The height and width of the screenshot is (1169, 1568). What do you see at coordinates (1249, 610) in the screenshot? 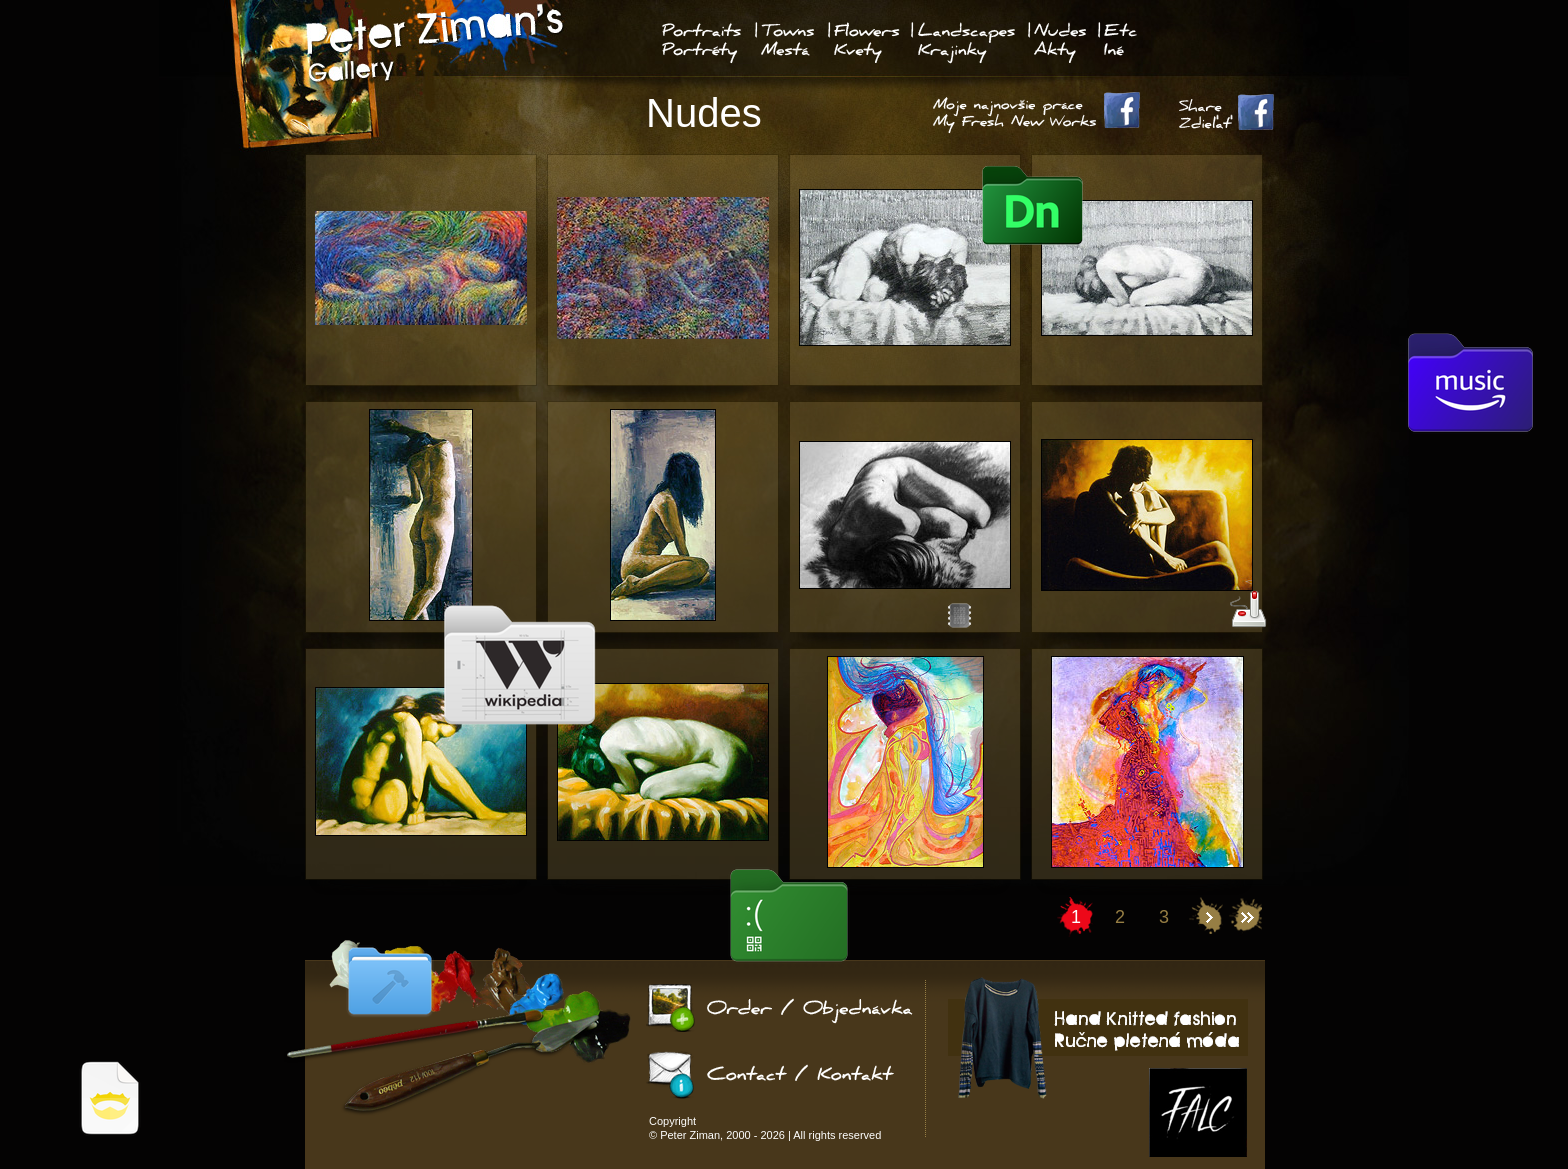
I see `open games and entertainment applications` at bounding box center [1249, 610].